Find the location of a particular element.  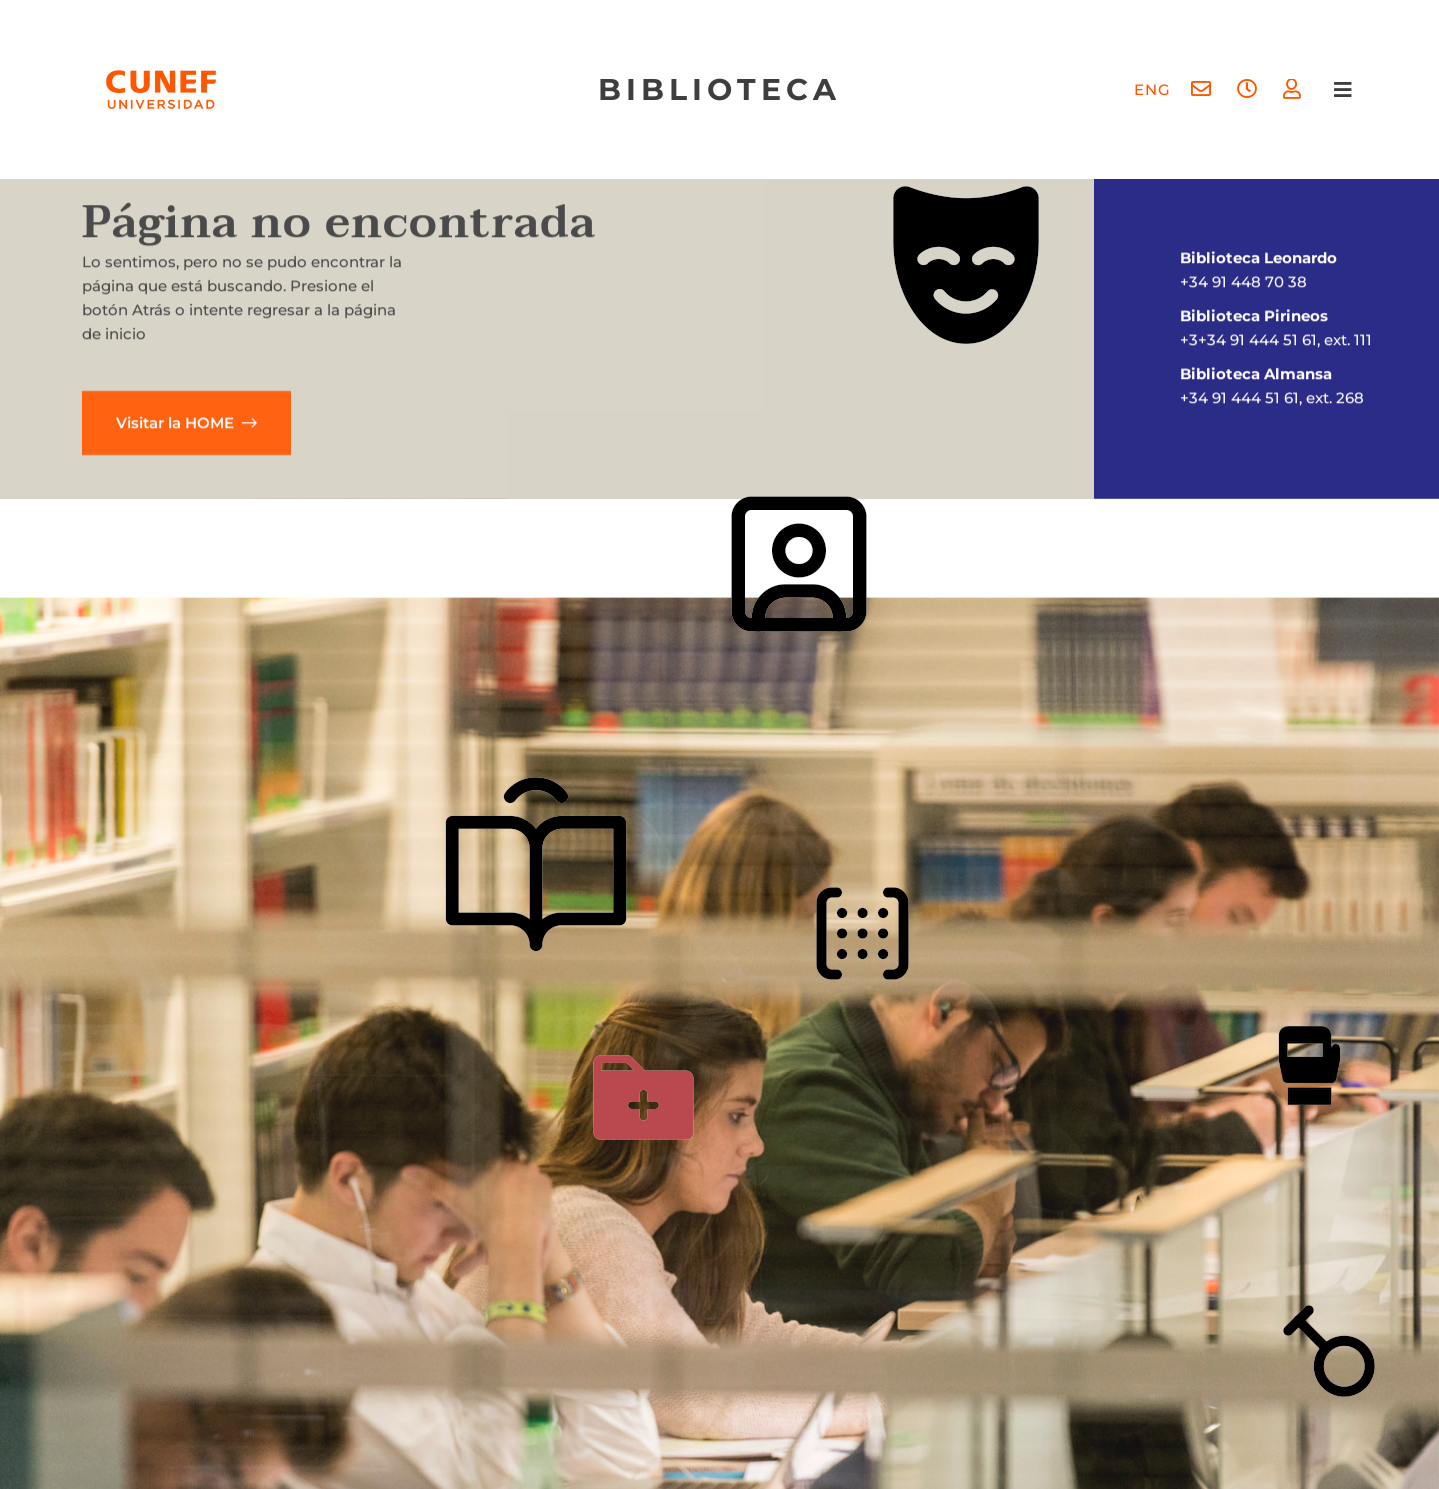

view user profile is located at coordinates (799, 564).